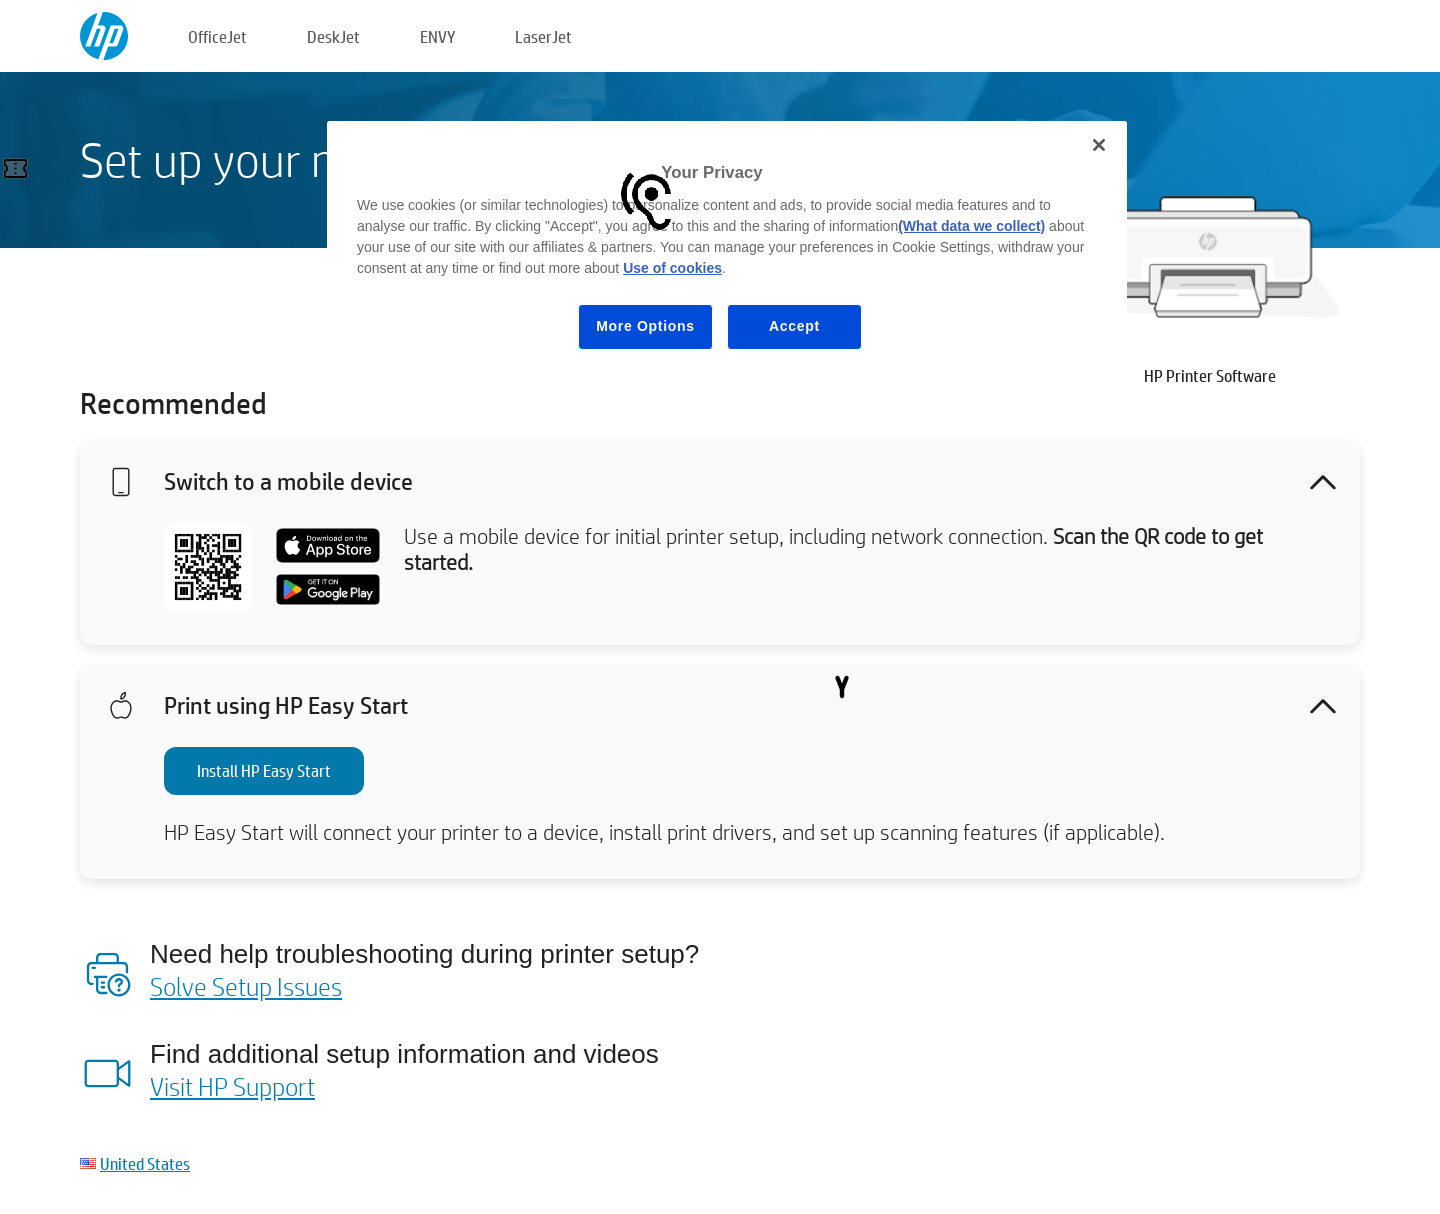  What do you see at coordinates (842, 687) in the screenshot?
I see `indicates a "Y" label or category marker` at bounding box center [842, 687].